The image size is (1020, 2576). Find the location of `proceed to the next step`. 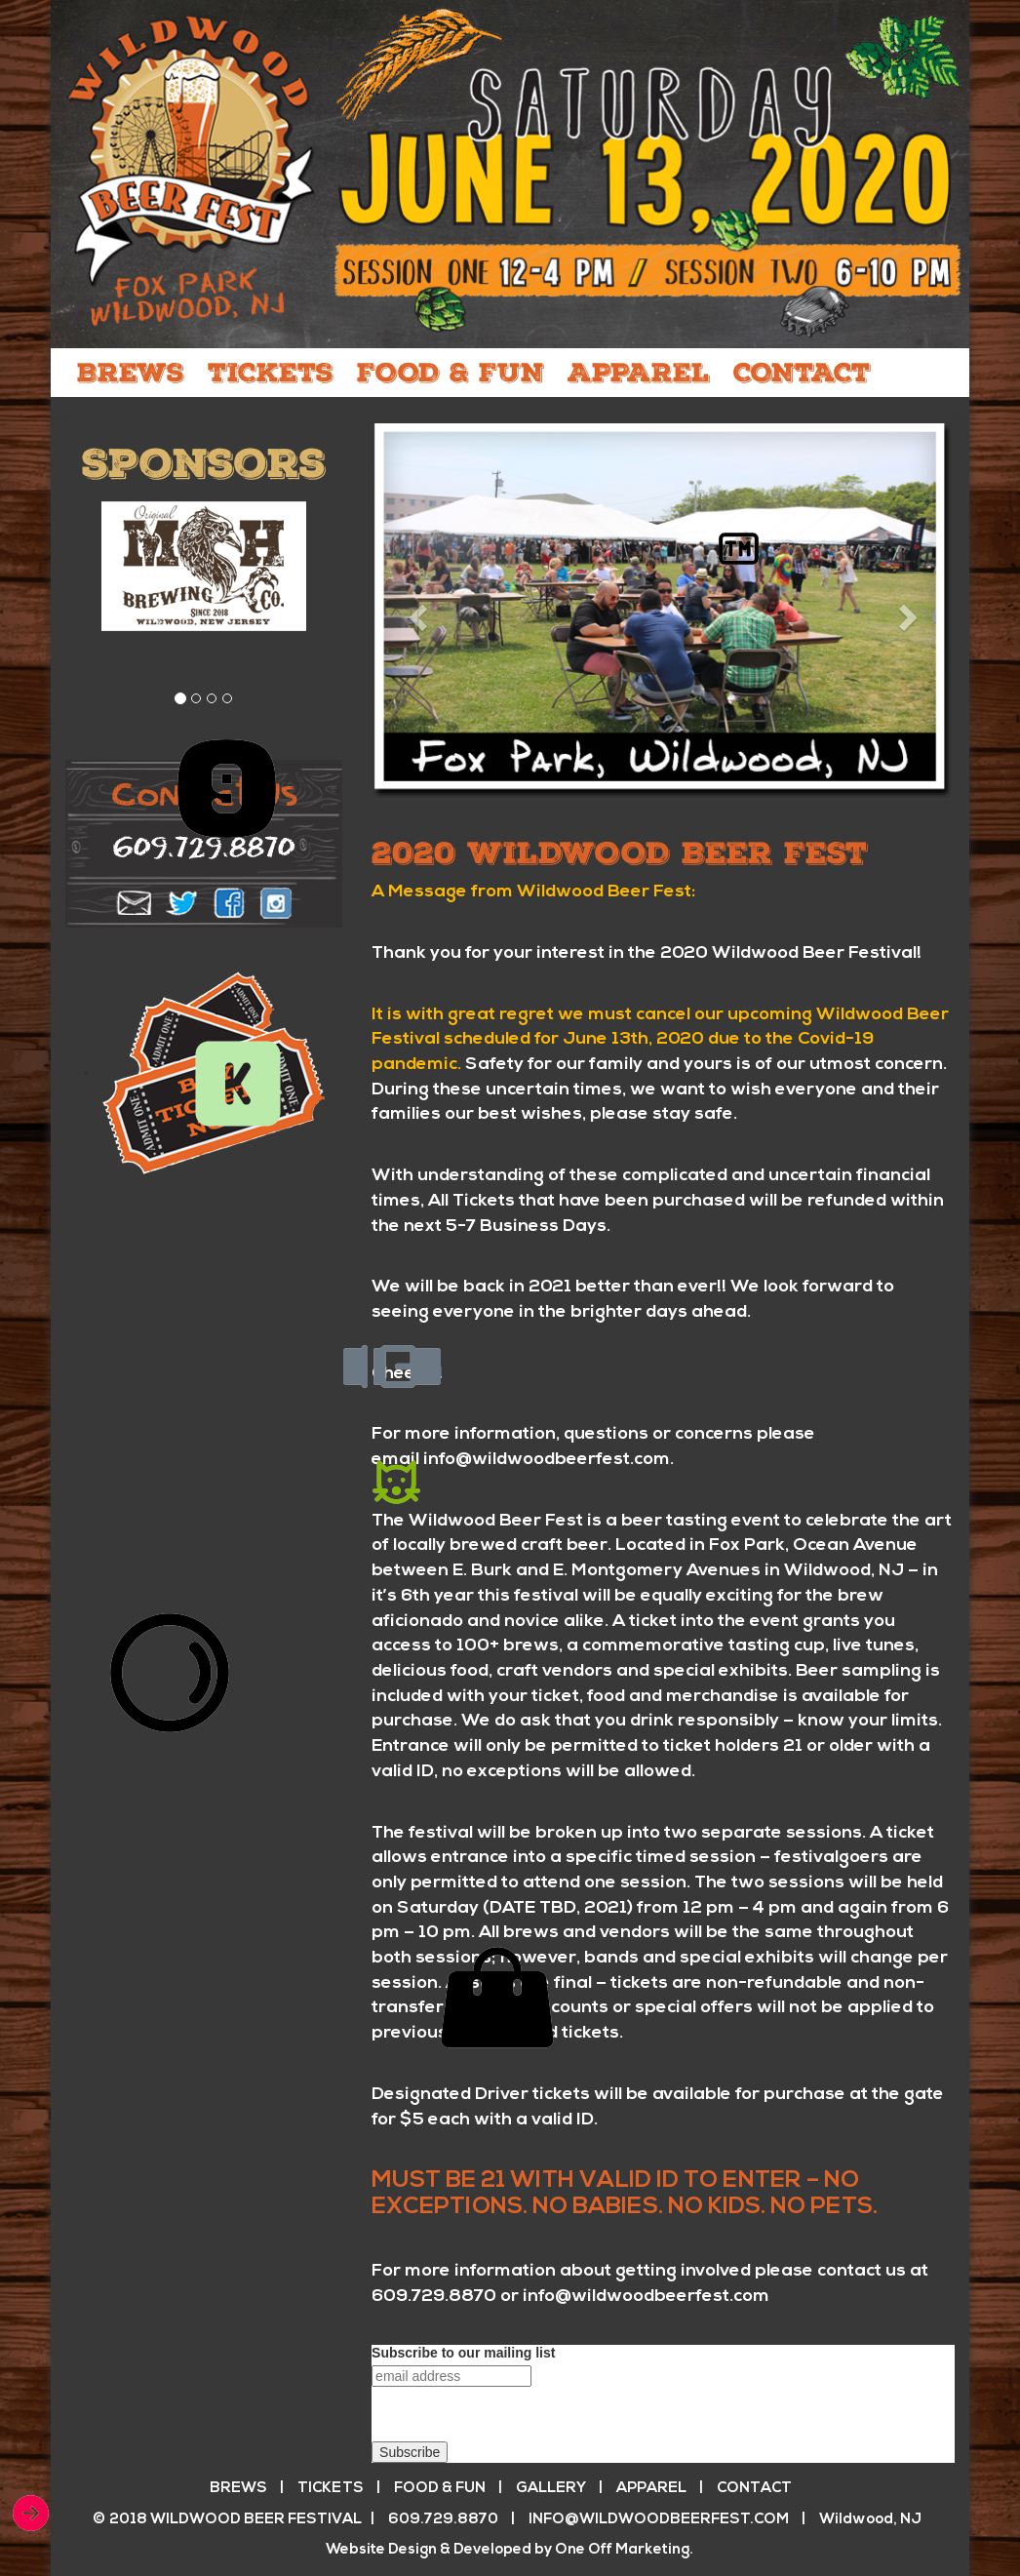

proceed to the next step is located at coordinates (30, 2513).